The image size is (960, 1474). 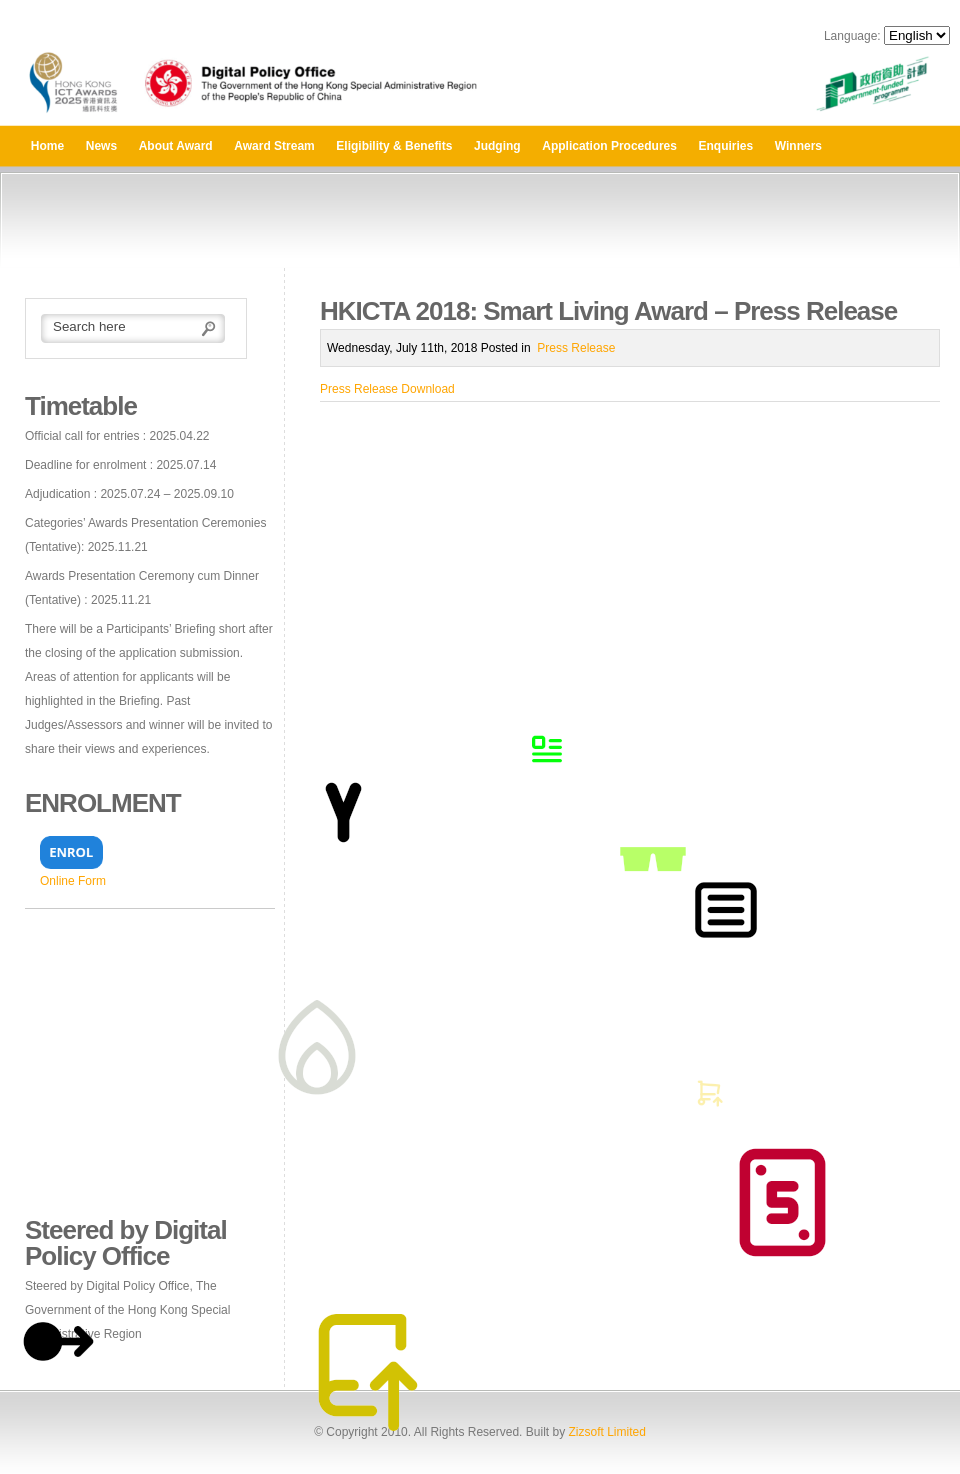 I want to click on upload items to your cart, so click(x=709, y=1093).